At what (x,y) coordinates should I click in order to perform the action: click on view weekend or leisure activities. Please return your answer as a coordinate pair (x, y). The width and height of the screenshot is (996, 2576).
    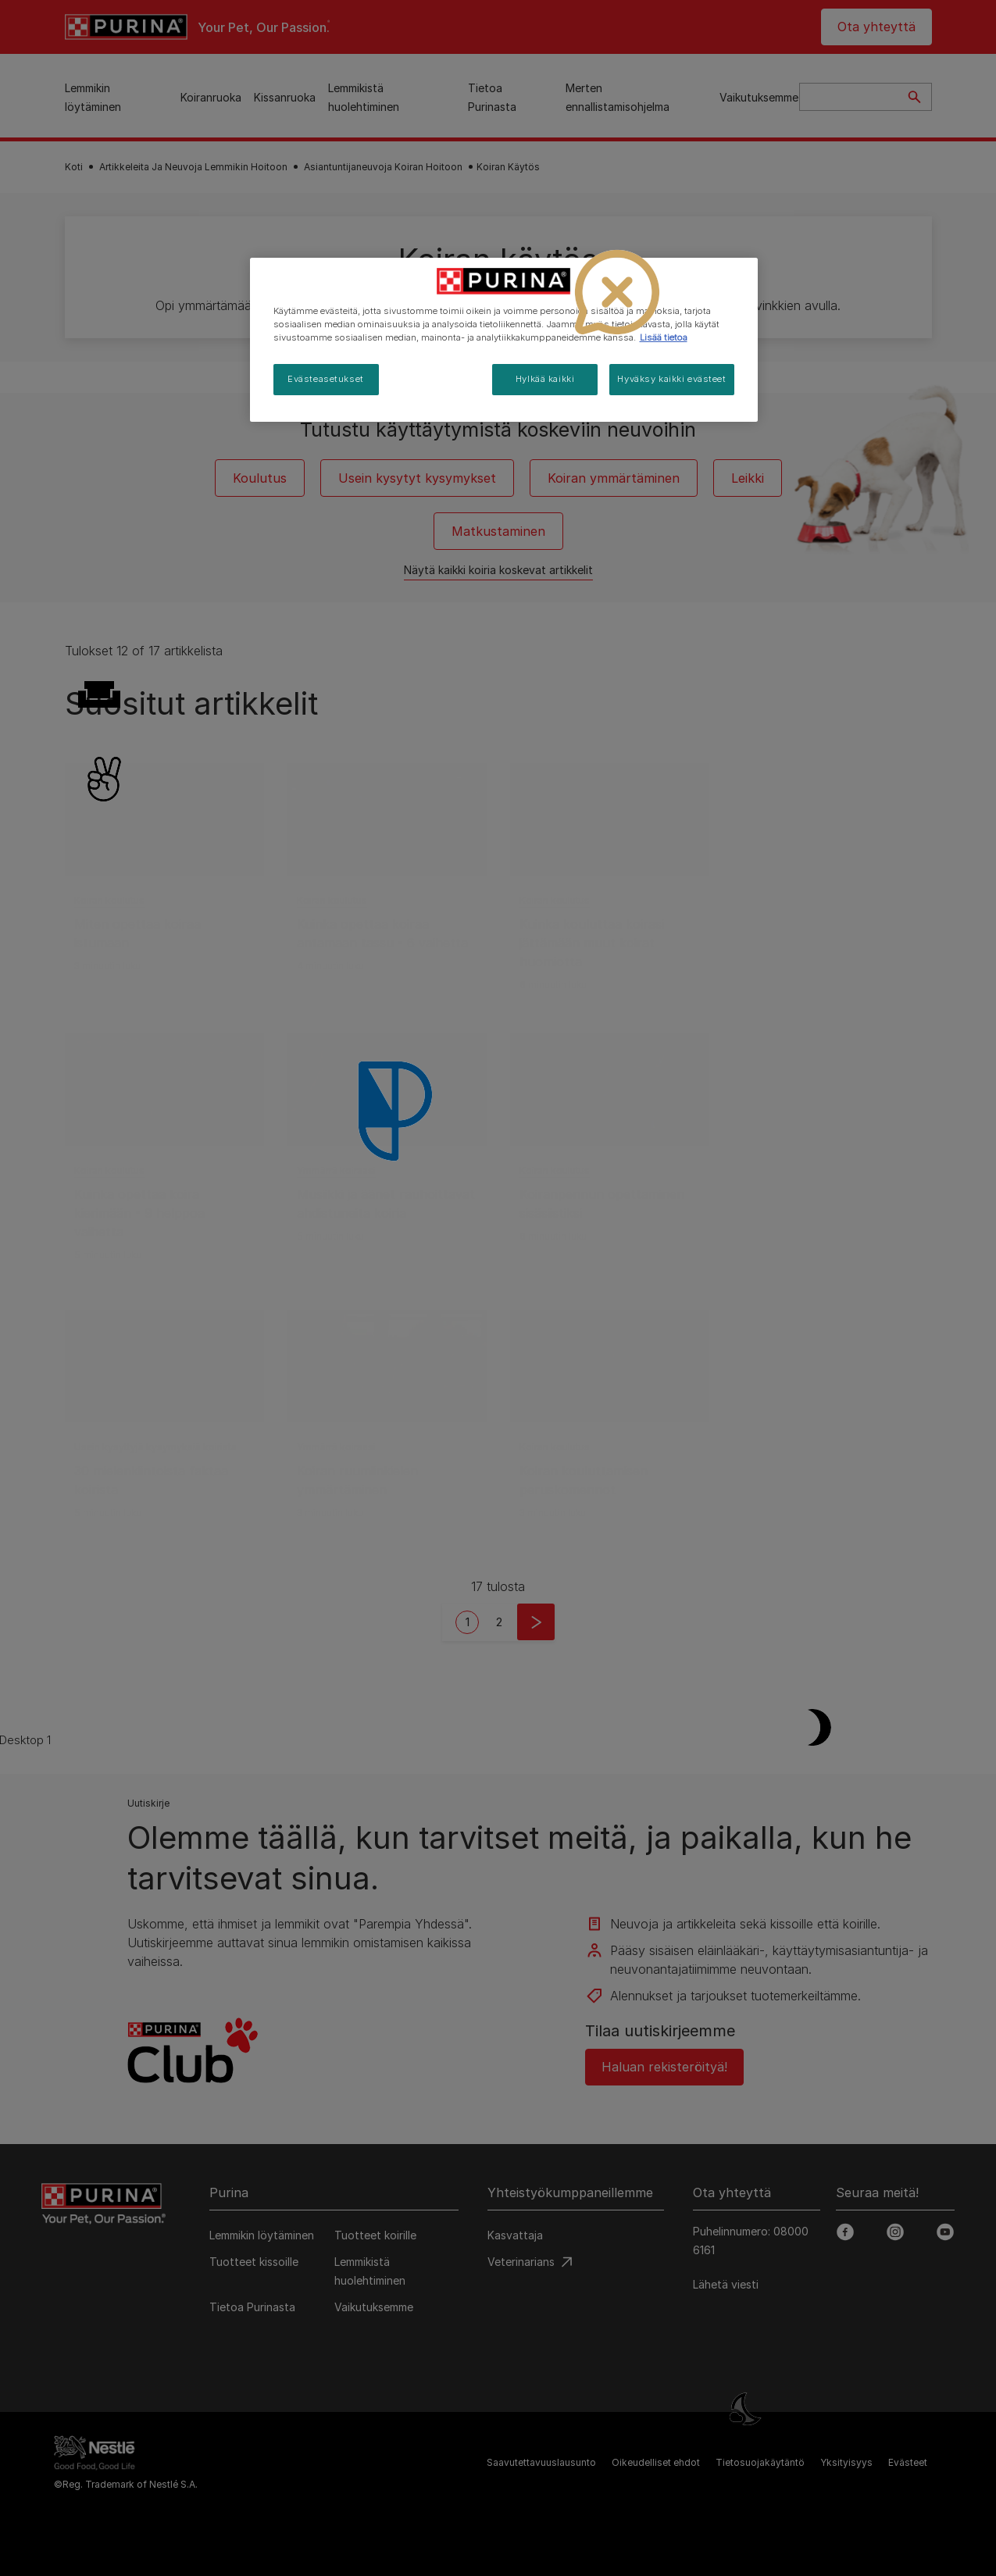
    Looking at the image, I should click on (99, 694).